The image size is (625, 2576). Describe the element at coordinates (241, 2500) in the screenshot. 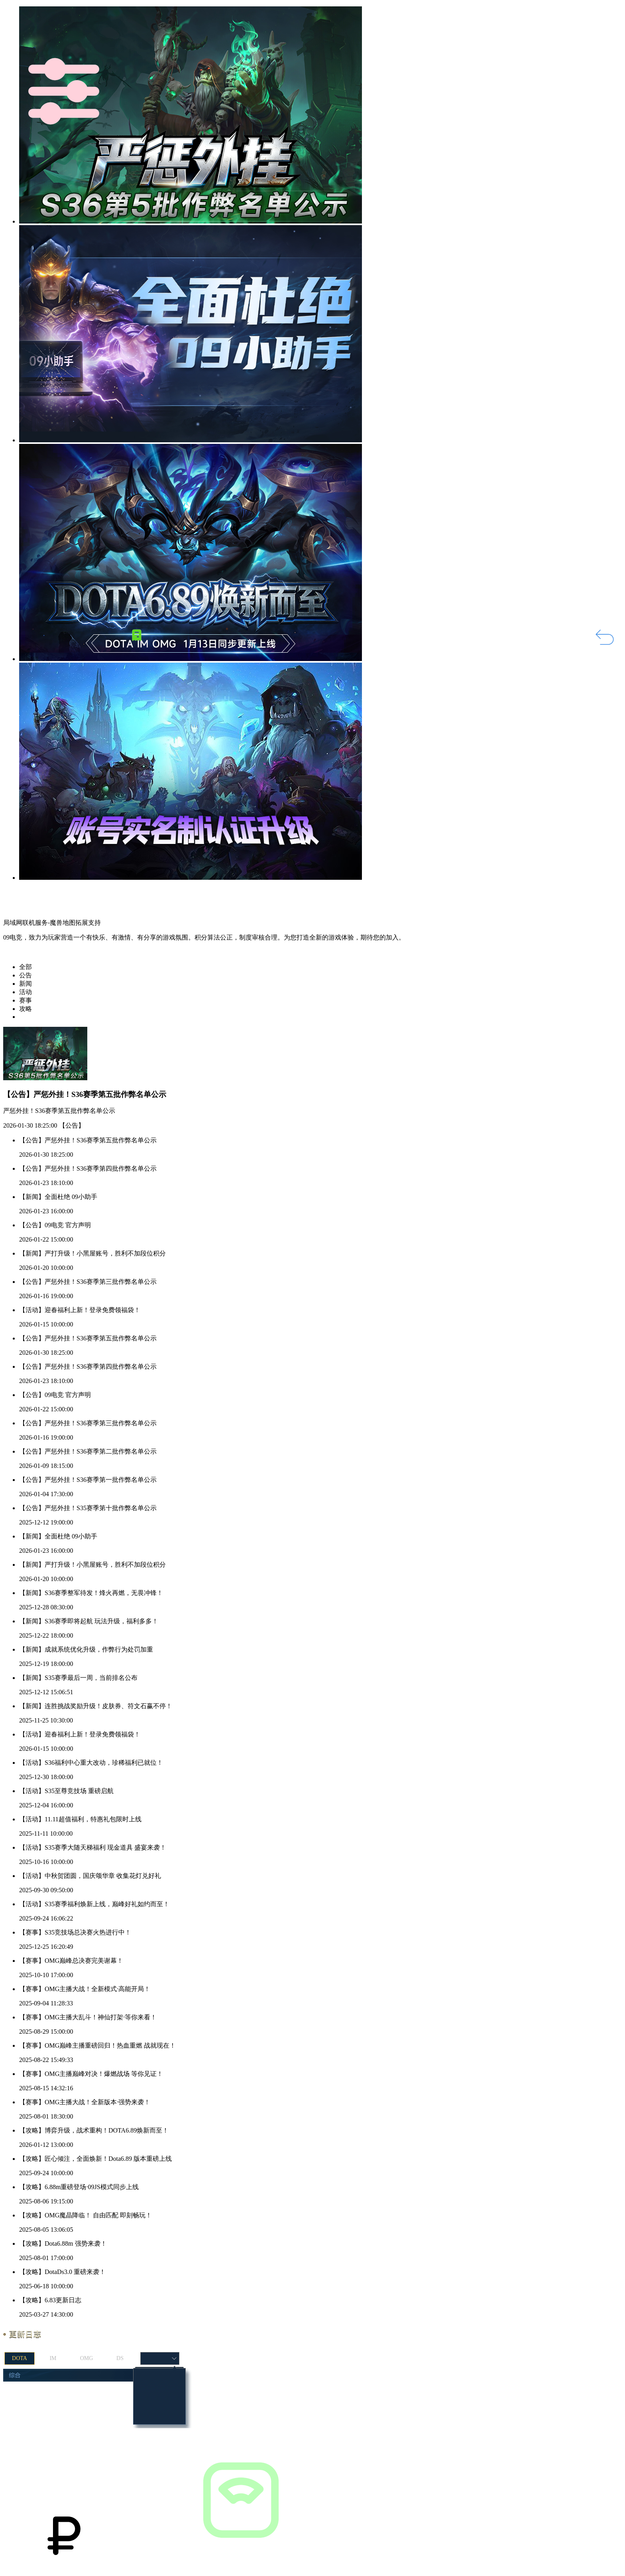

I see `view weight or measurement data` at that location.